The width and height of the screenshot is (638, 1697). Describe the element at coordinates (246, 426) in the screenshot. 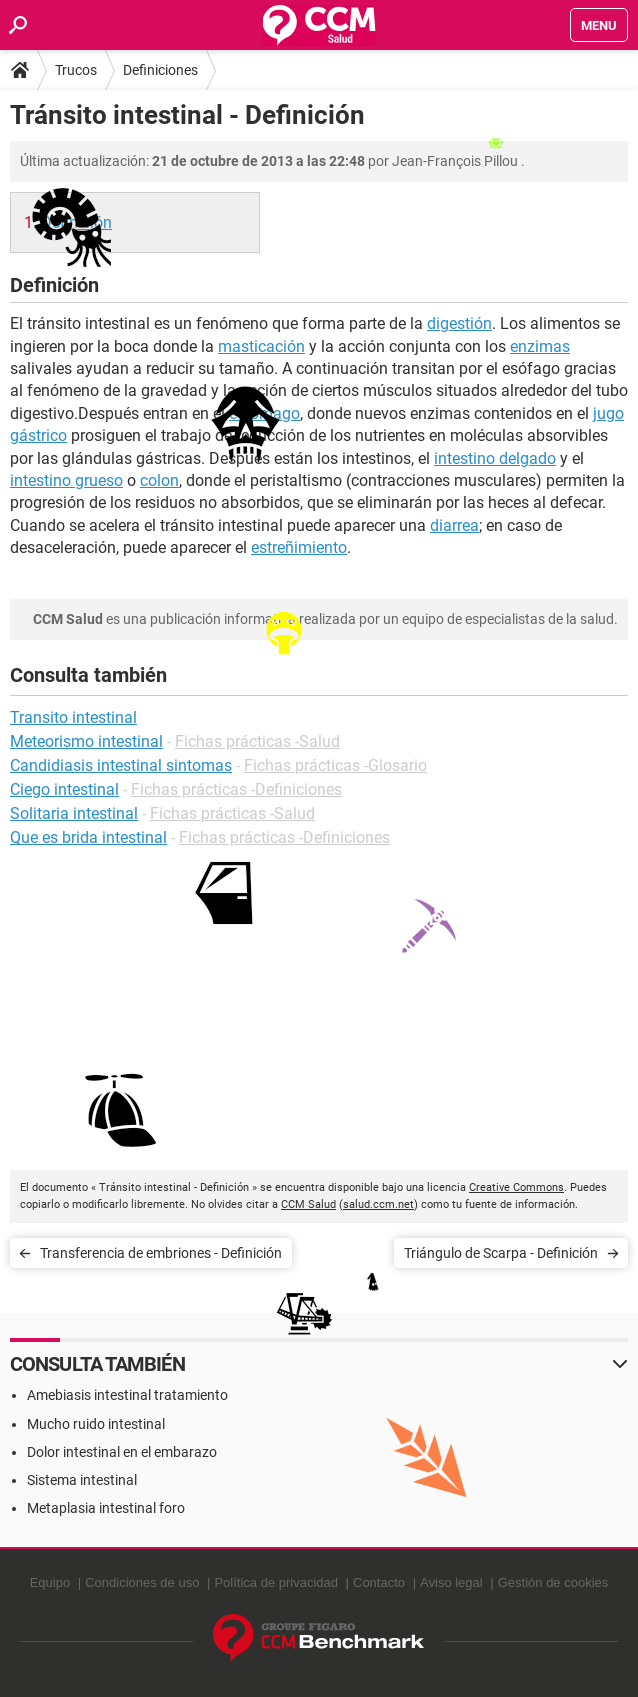

I see `indicates danger or deadly hazard in game` at that location.